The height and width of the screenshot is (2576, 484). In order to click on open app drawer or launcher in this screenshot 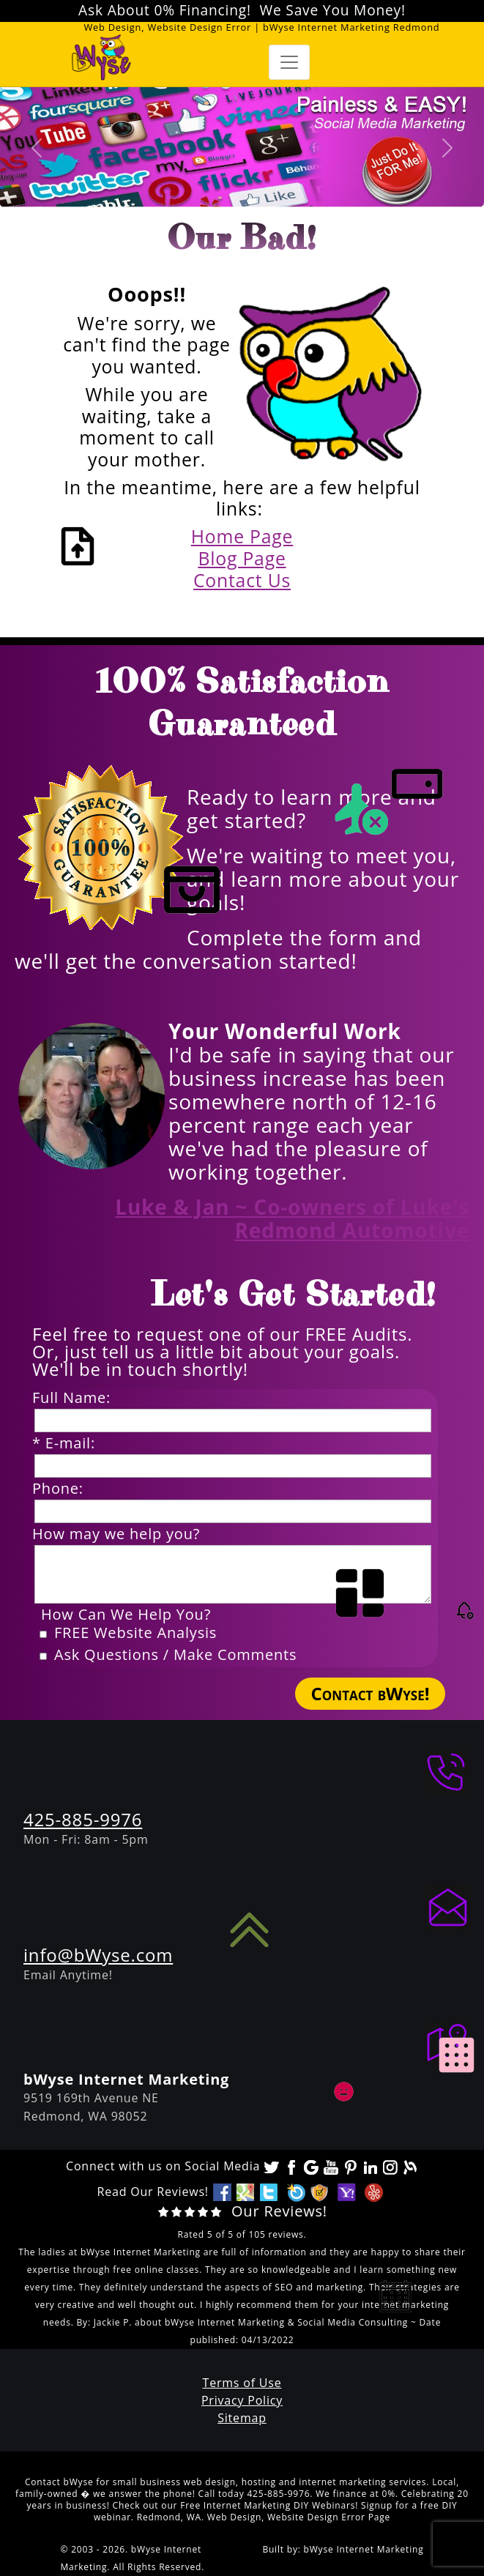, I will do `click(456, 2055)`.